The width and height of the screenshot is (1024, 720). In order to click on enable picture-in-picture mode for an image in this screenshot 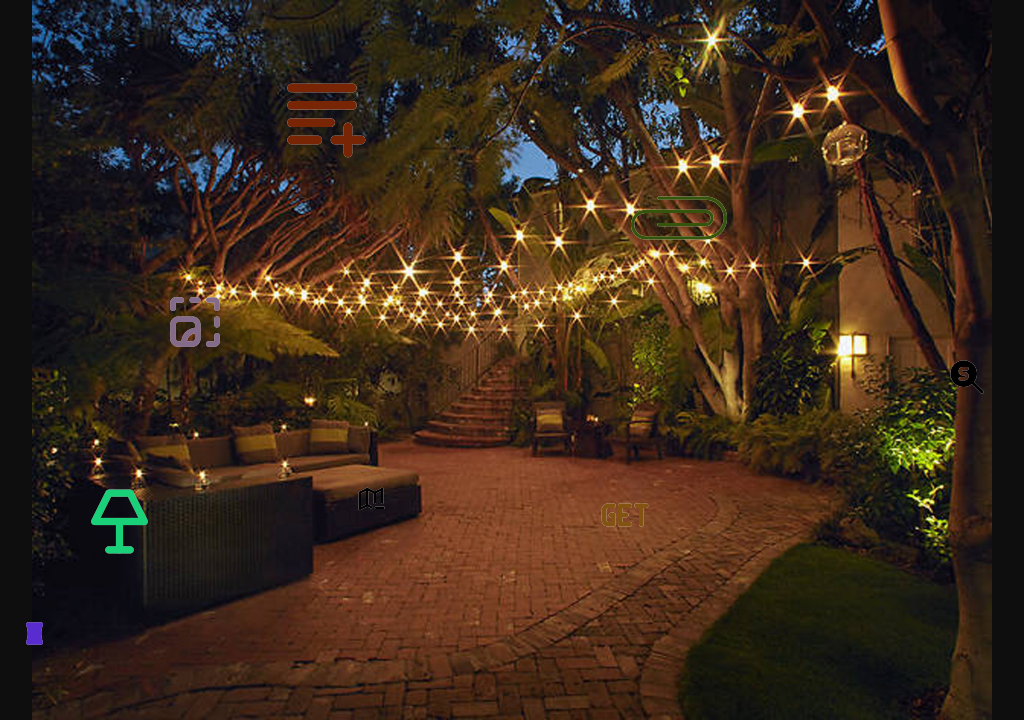, I will do `click(195, 322)`.